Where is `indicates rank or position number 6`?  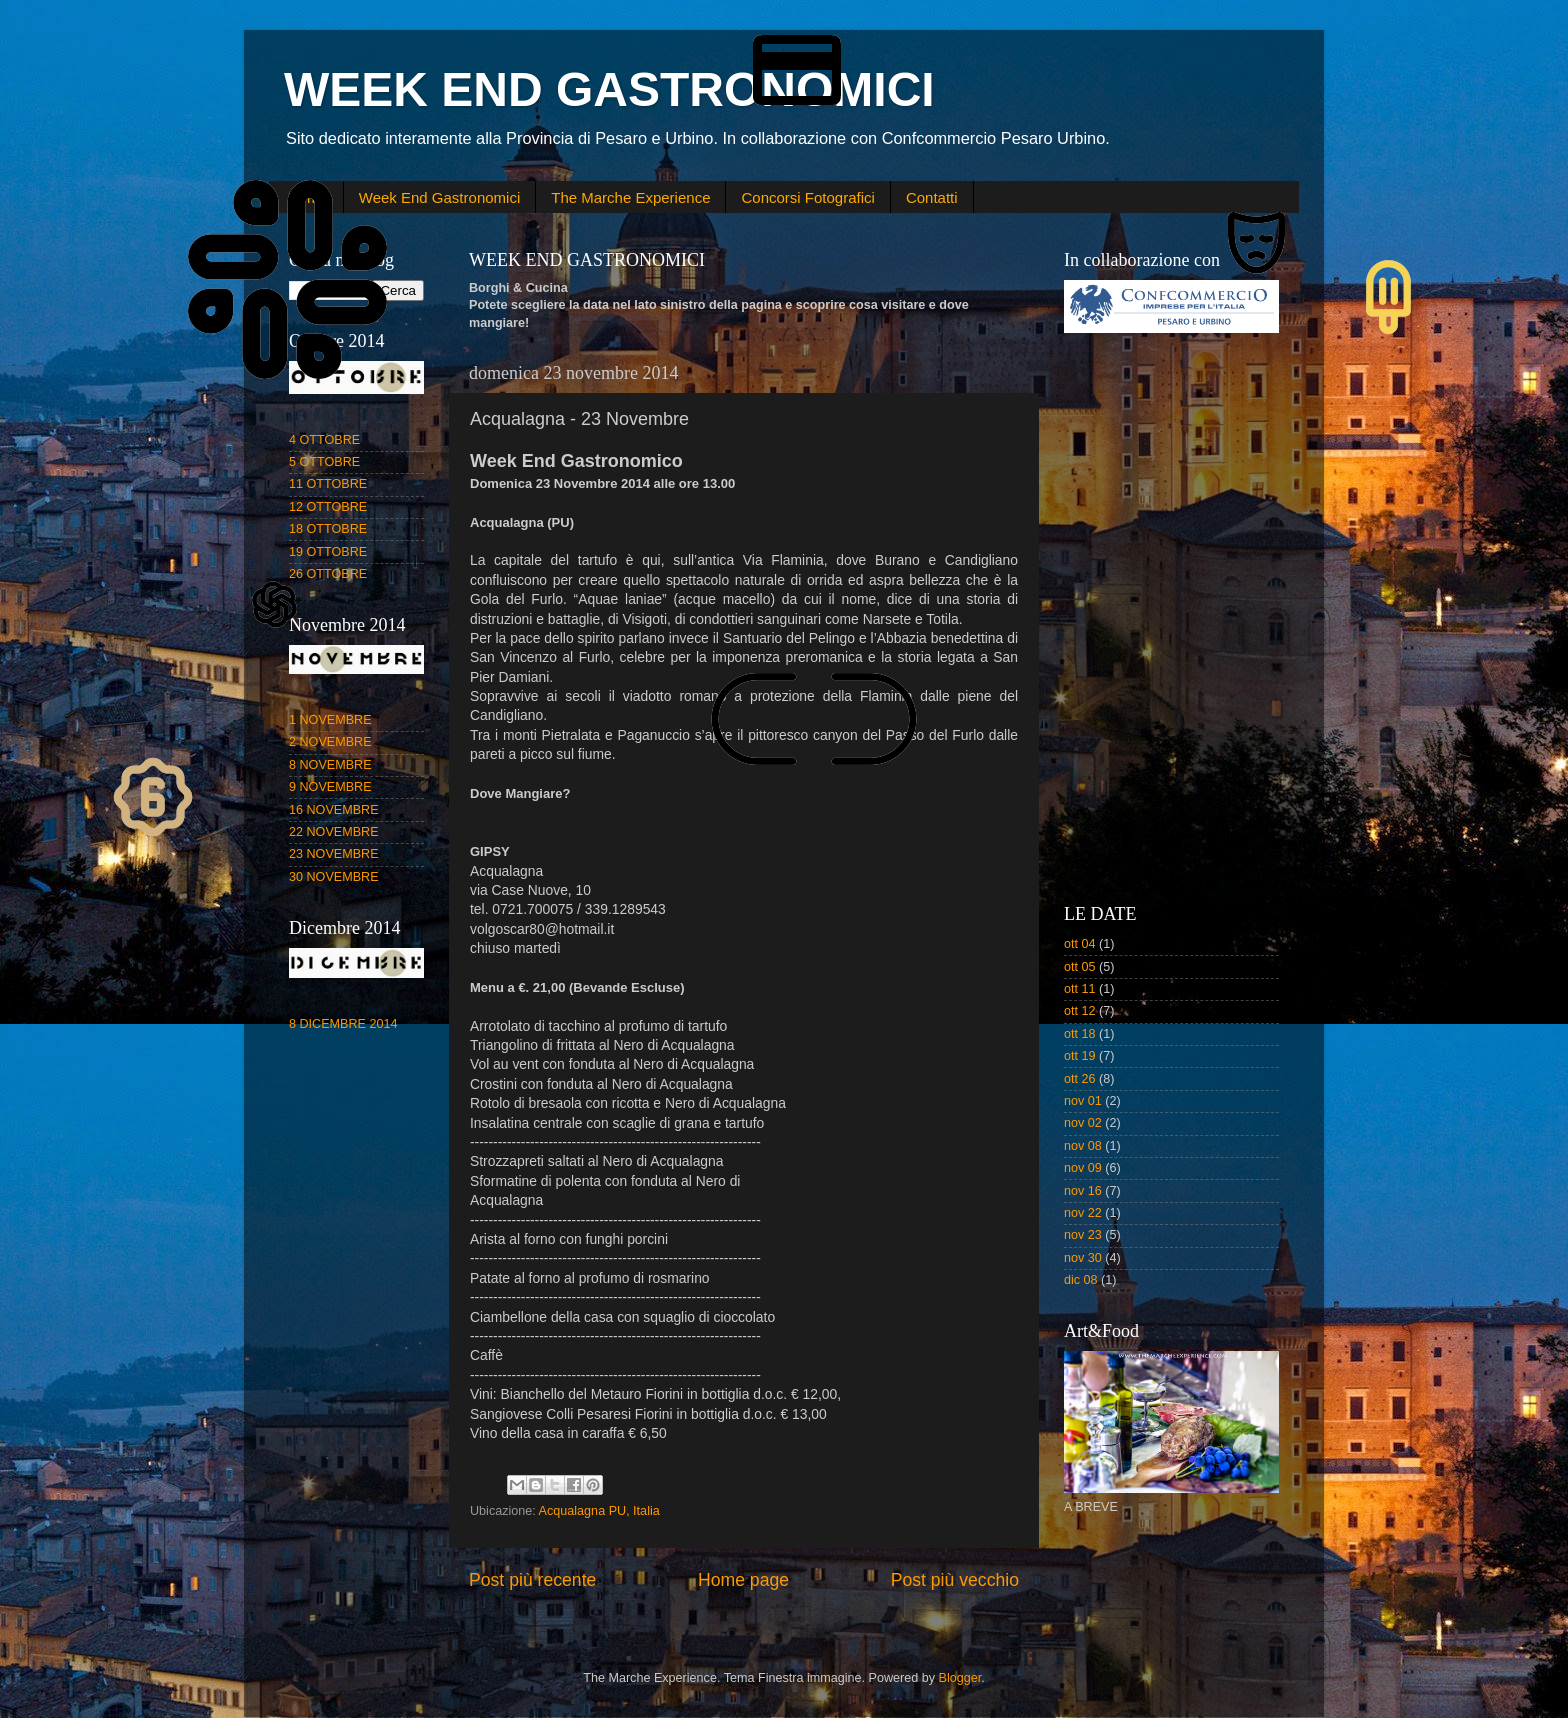 indicates rank or position number 6 is located at coordinates (153, 797).